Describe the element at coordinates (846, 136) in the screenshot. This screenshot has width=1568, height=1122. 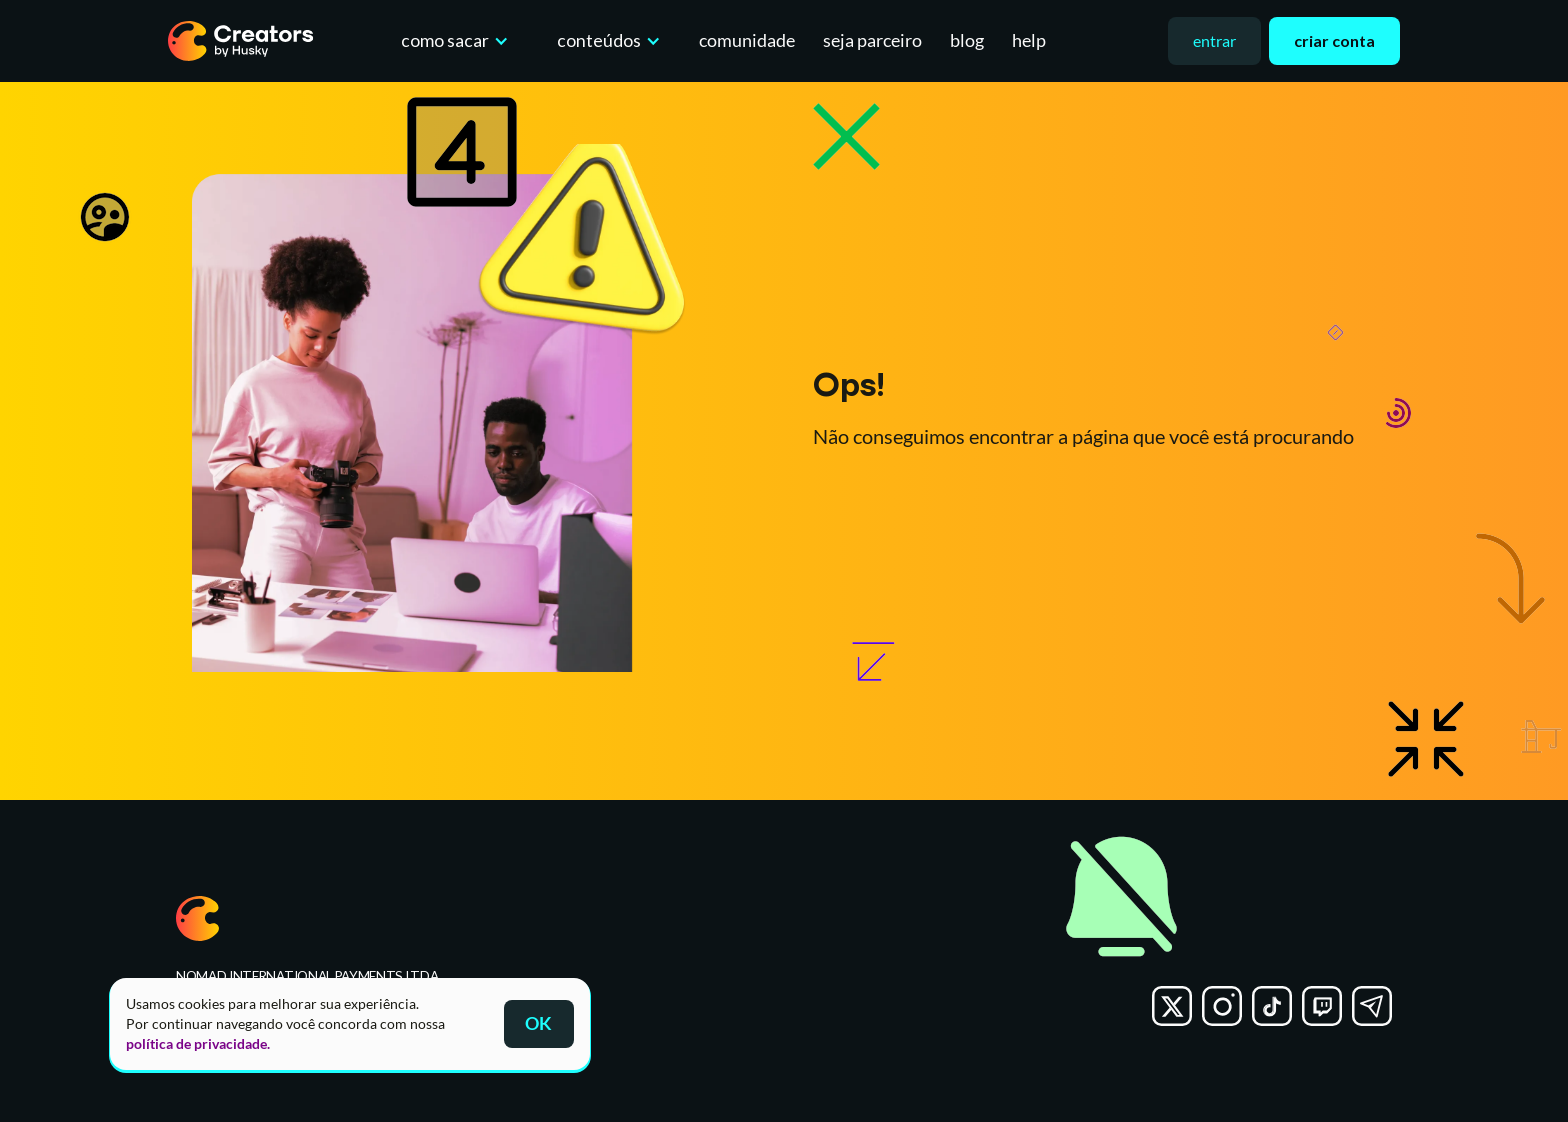
I see `close the current window or dialog` at that location.